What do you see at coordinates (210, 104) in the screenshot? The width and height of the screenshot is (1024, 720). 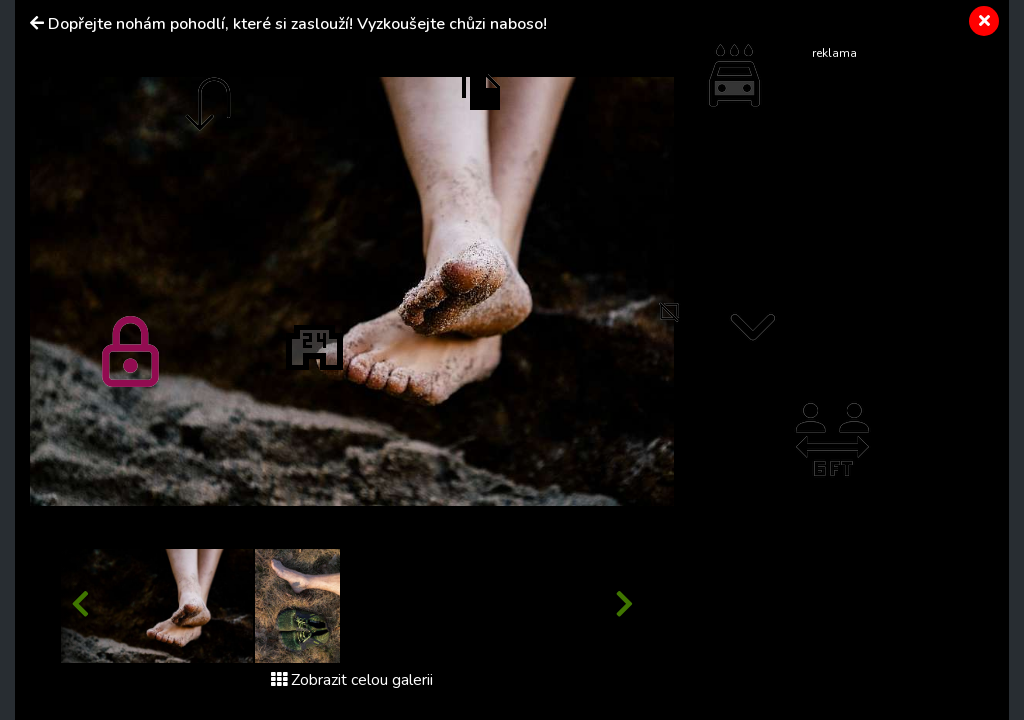 I see `undo or reverse last action` at bounding box center [210, 104].